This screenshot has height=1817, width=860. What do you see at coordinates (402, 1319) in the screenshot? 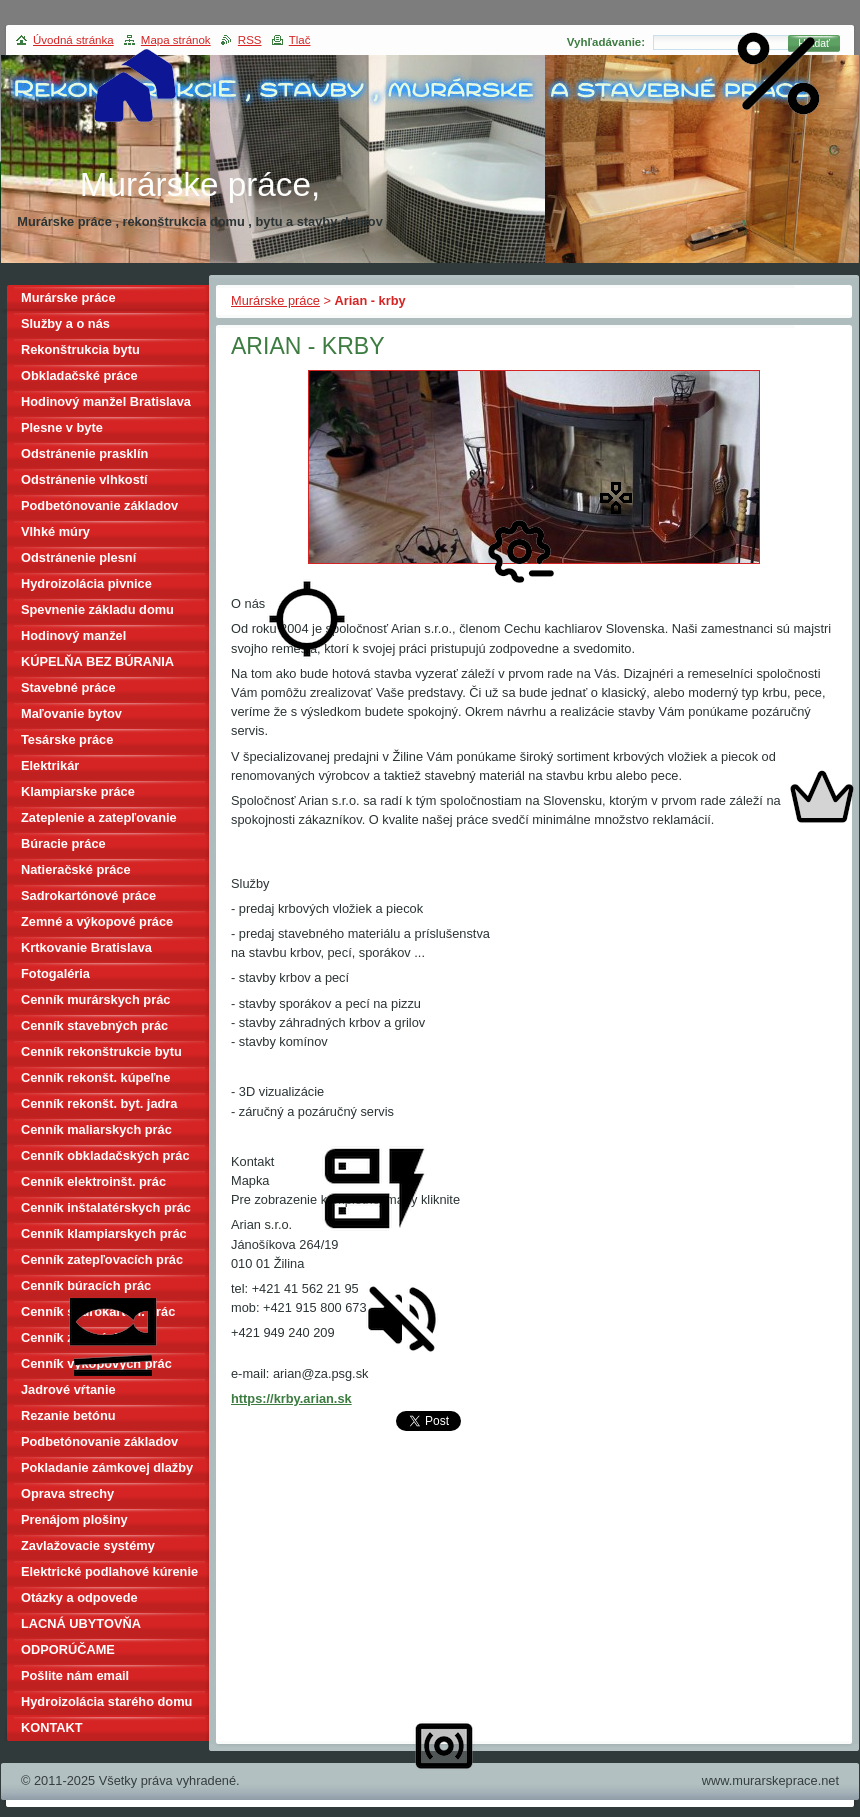
I see `mute audio or sound` at bounding box center [402, 1319].